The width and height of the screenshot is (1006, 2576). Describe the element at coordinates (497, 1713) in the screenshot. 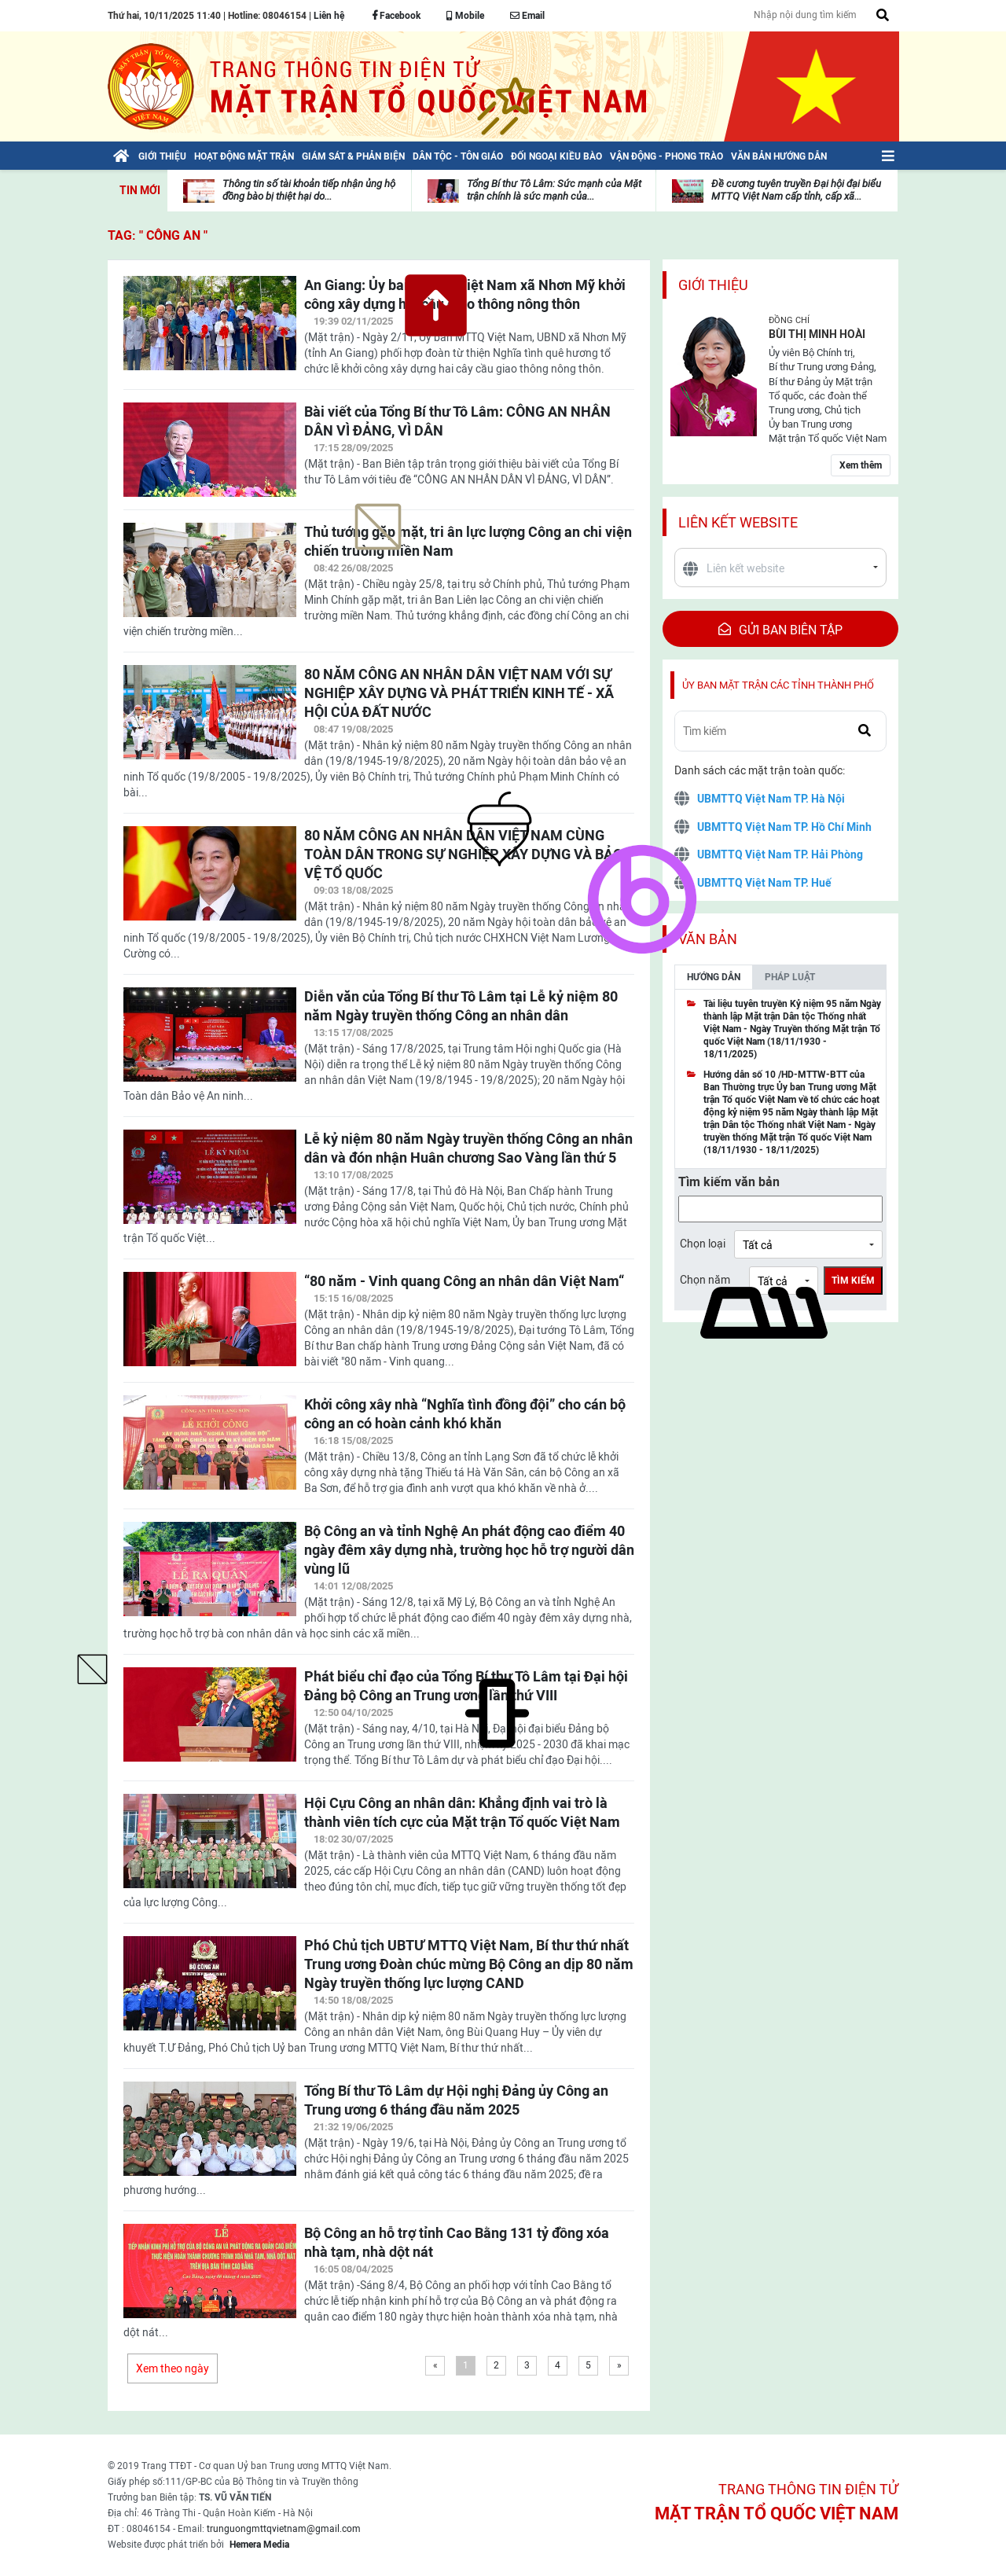

I see `center align object vertically` at that location.